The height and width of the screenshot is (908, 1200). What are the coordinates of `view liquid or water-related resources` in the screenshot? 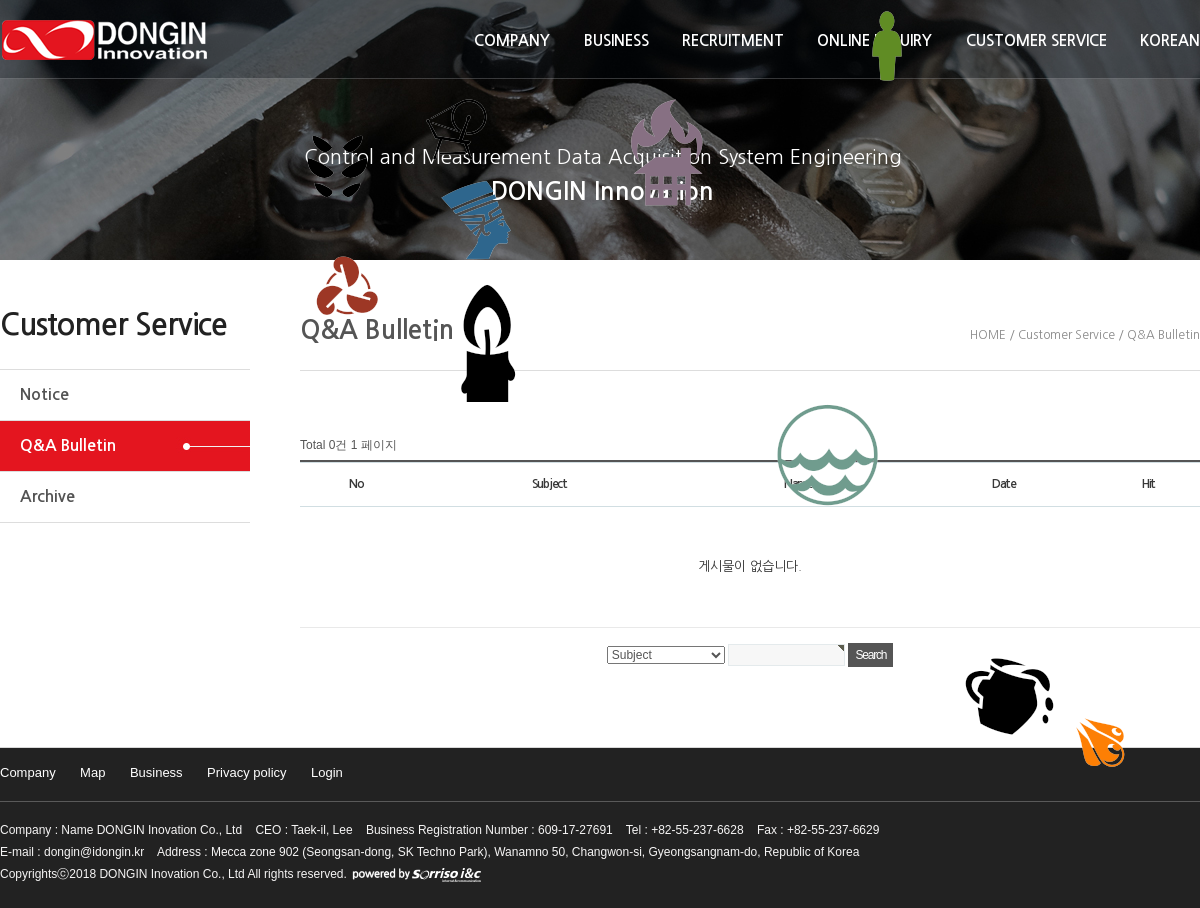 It's located at (1100, 742).